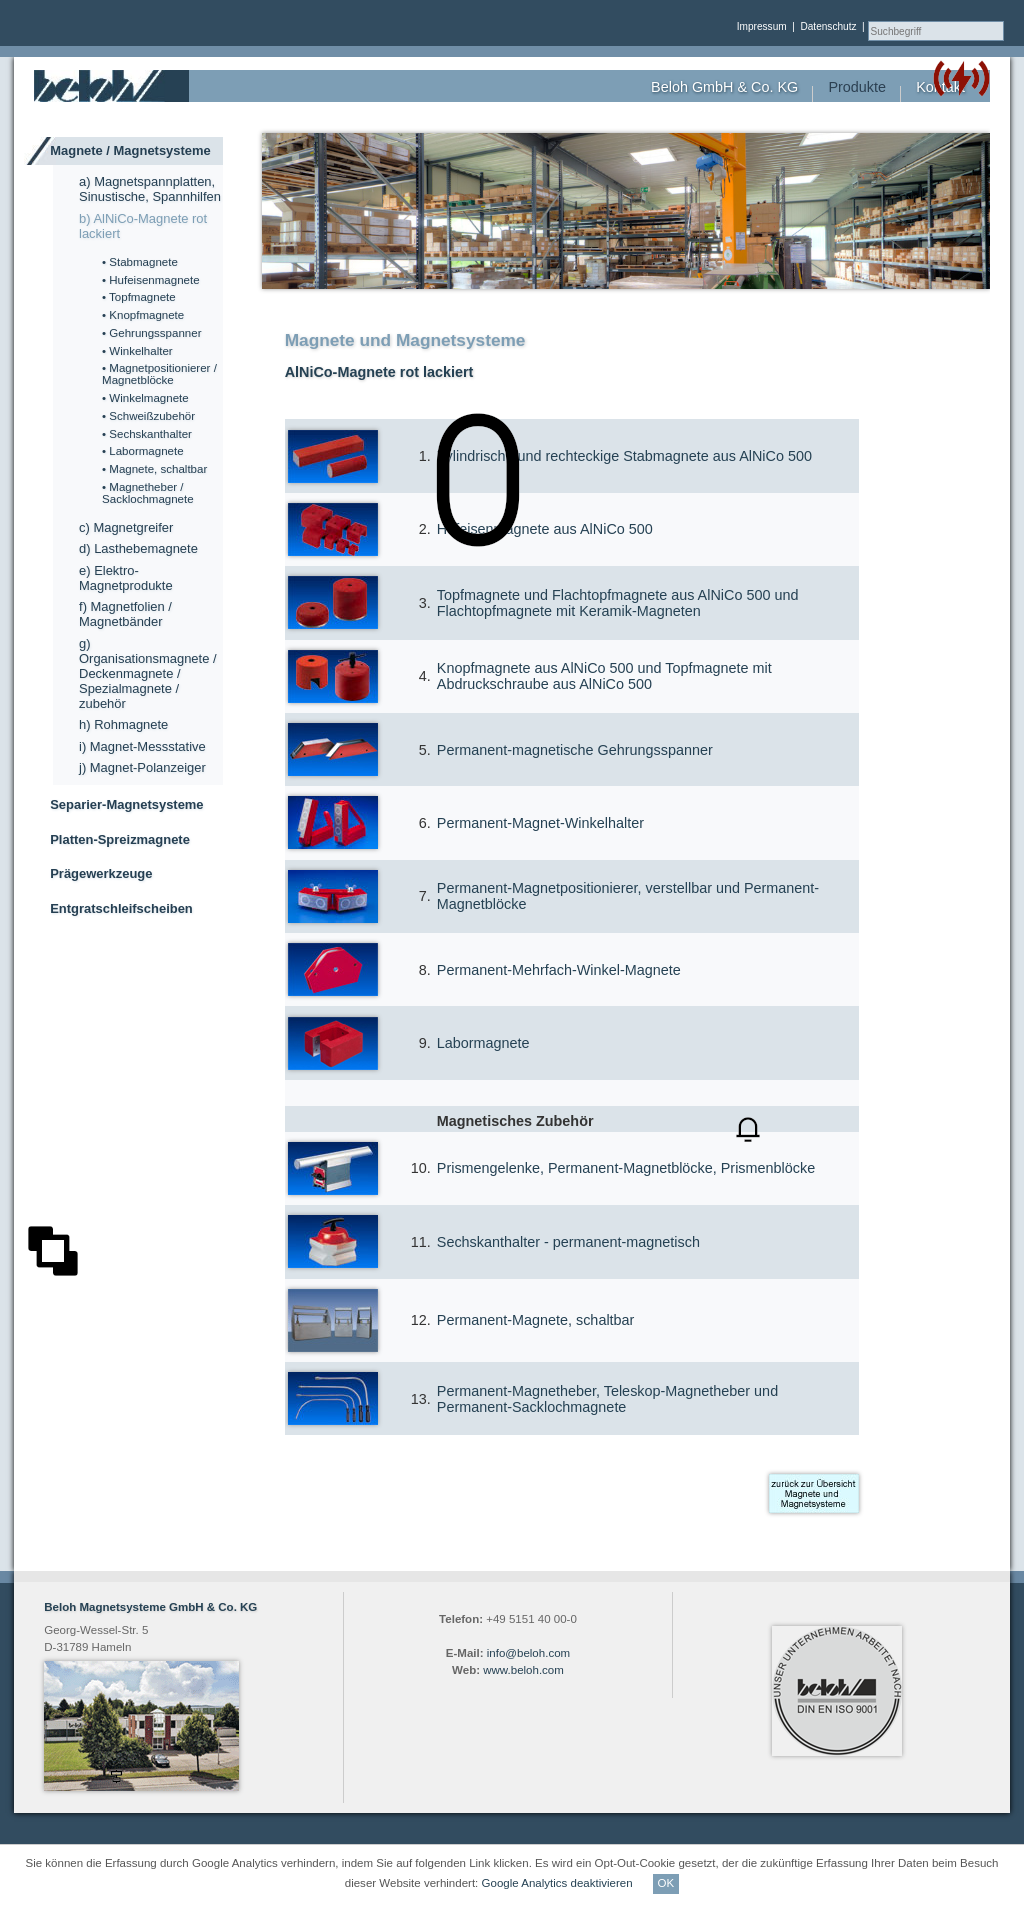 The width and height of the screenshot is (1024, 1906). Describe the element at coordinates (116, 1776) in the screenshot. I see `align selected items to horizontal center` at that location.